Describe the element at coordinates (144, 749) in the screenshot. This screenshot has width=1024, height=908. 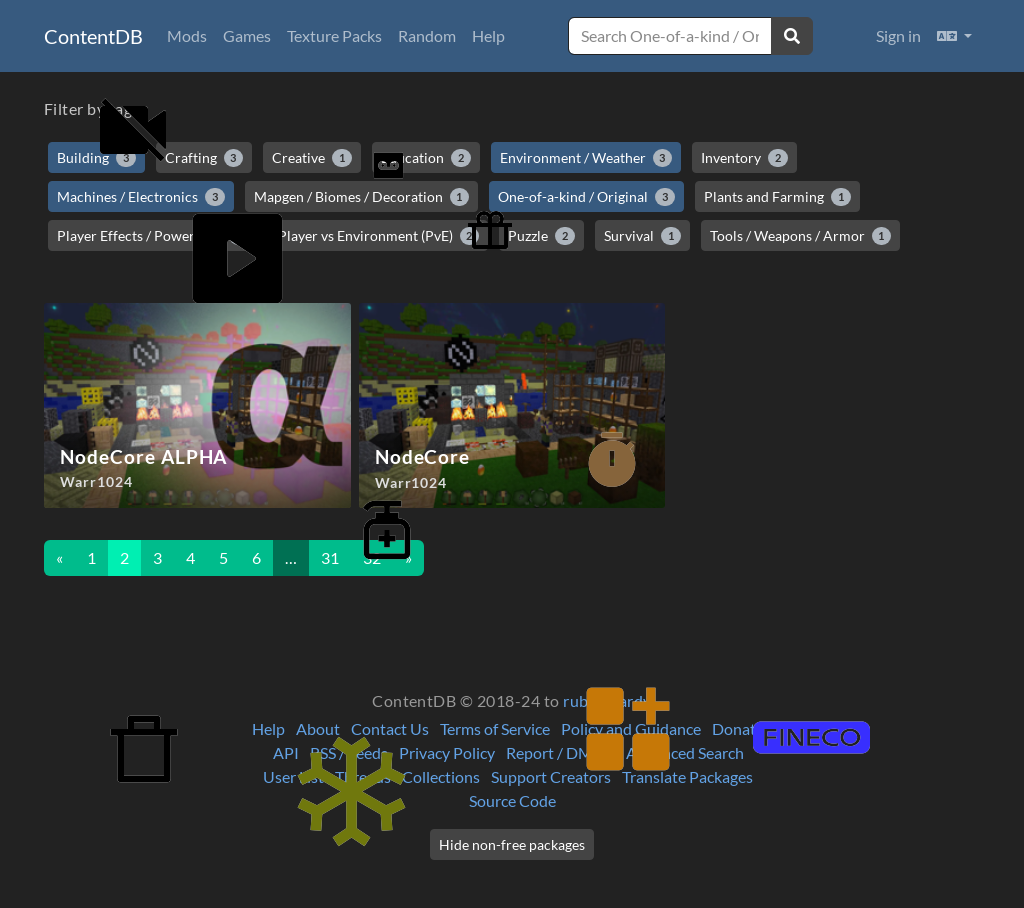
I see `delete selected item` at that location.